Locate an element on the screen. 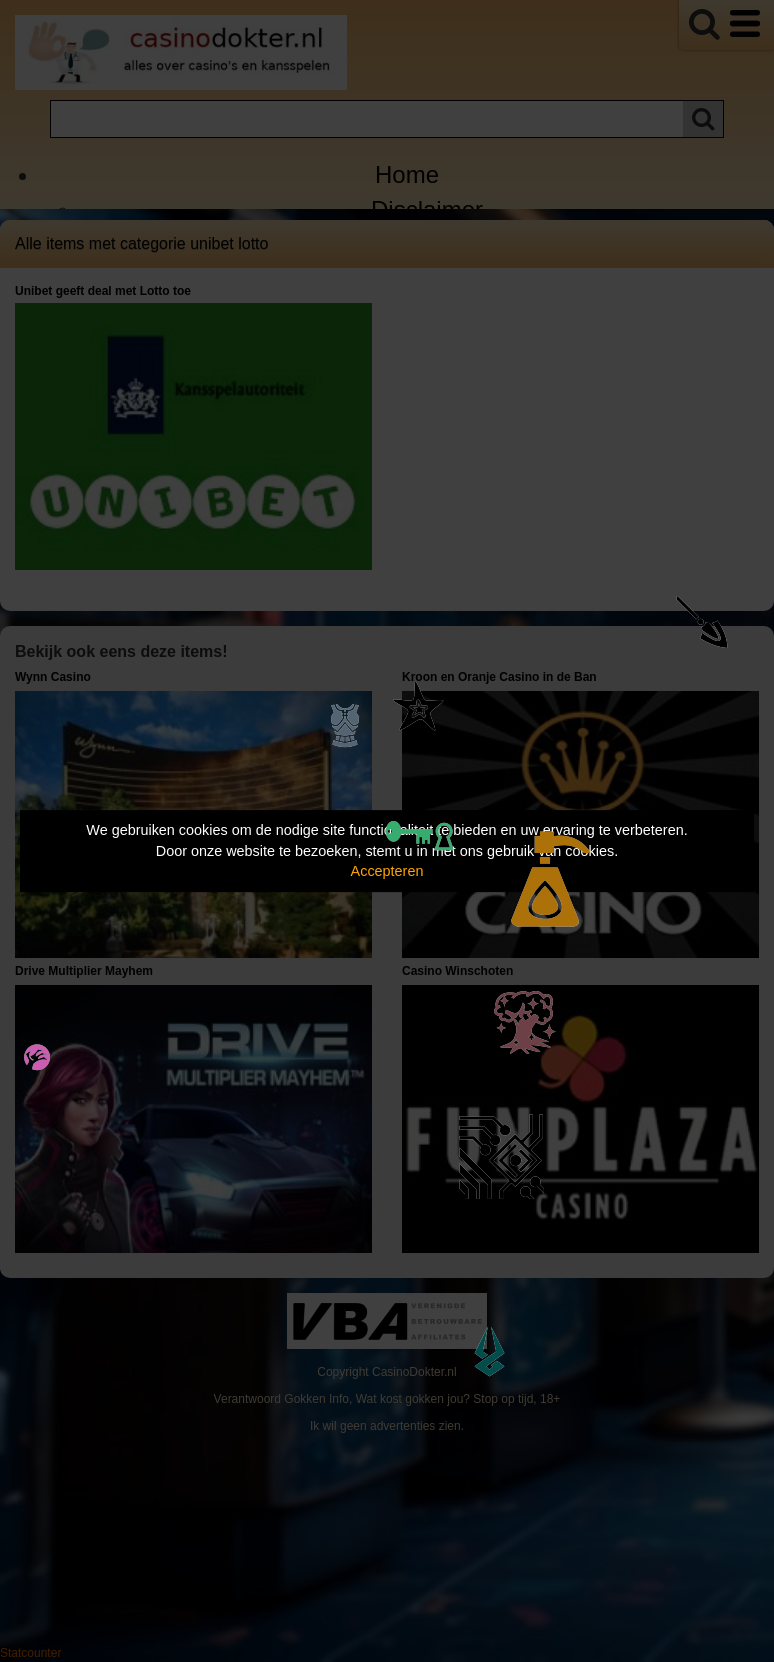  indicates a beach or ocean-themed game level is located at coordinates (418, 706).